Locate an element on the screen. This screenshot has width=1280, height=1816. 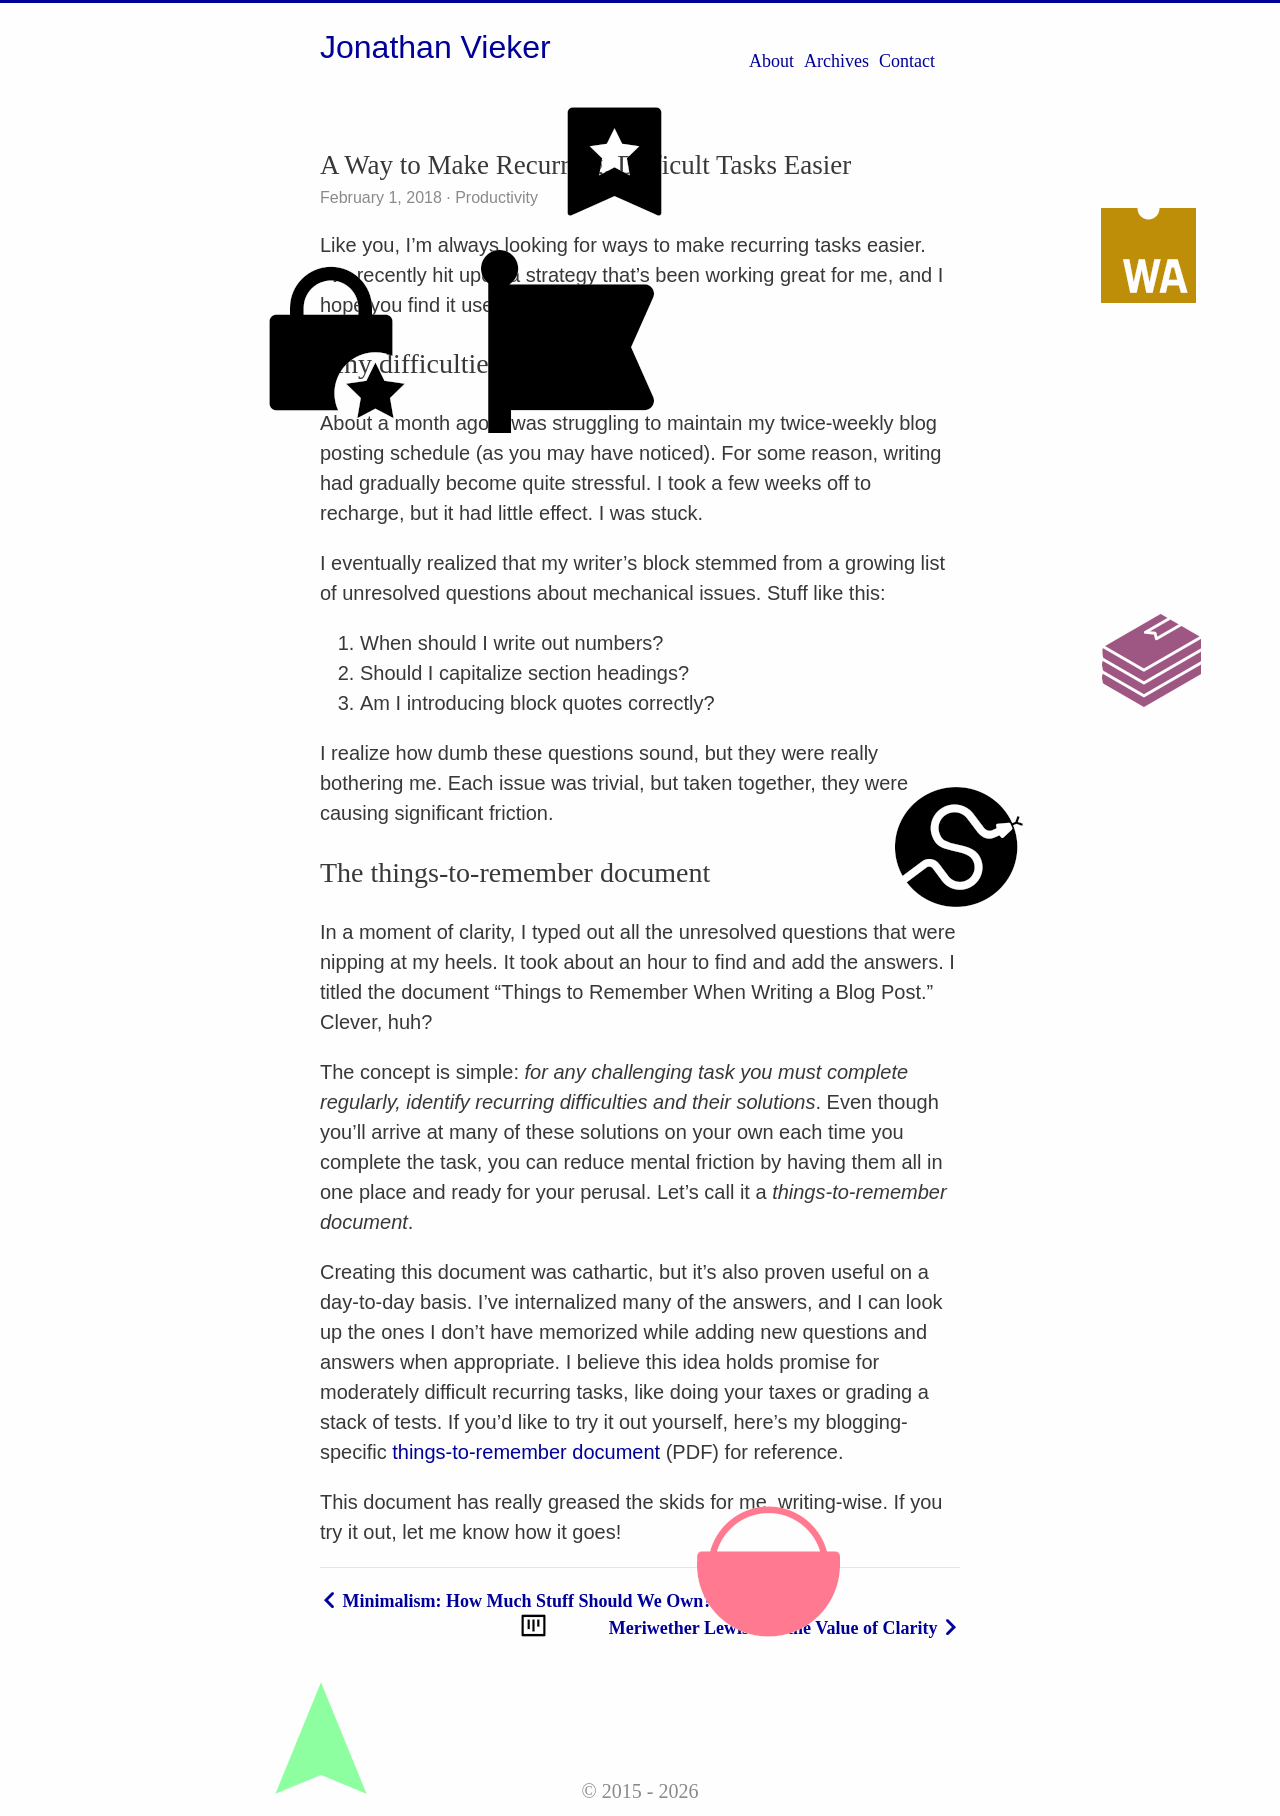
radar app logo is located at coordinates (321, 1738).